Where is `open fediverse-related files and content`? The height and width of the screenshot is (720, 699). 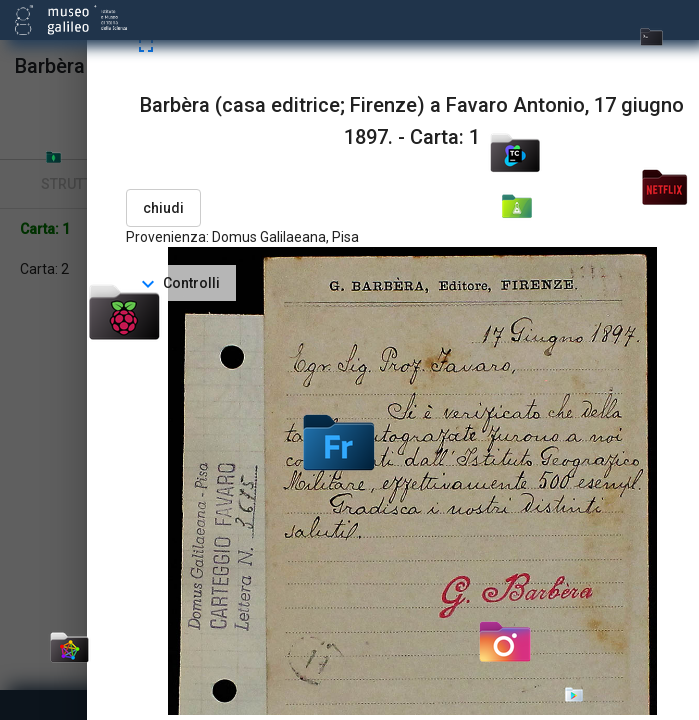 open fediverse-related files and content is located at coordinates (69, 648).